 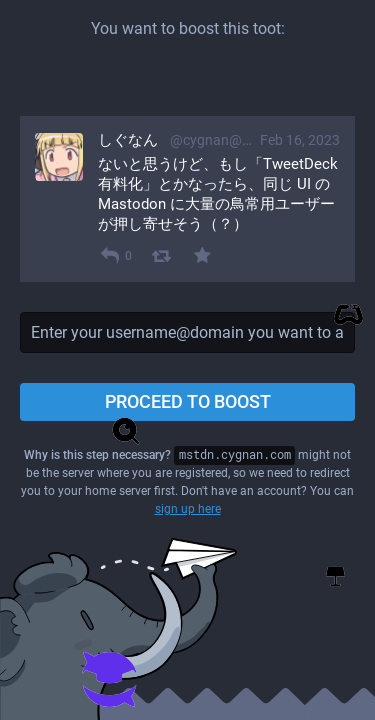 What do you see at coordinates (126, 431) in the screenshot?
I see `search with visual recognition` at bounding box center [126, 431].